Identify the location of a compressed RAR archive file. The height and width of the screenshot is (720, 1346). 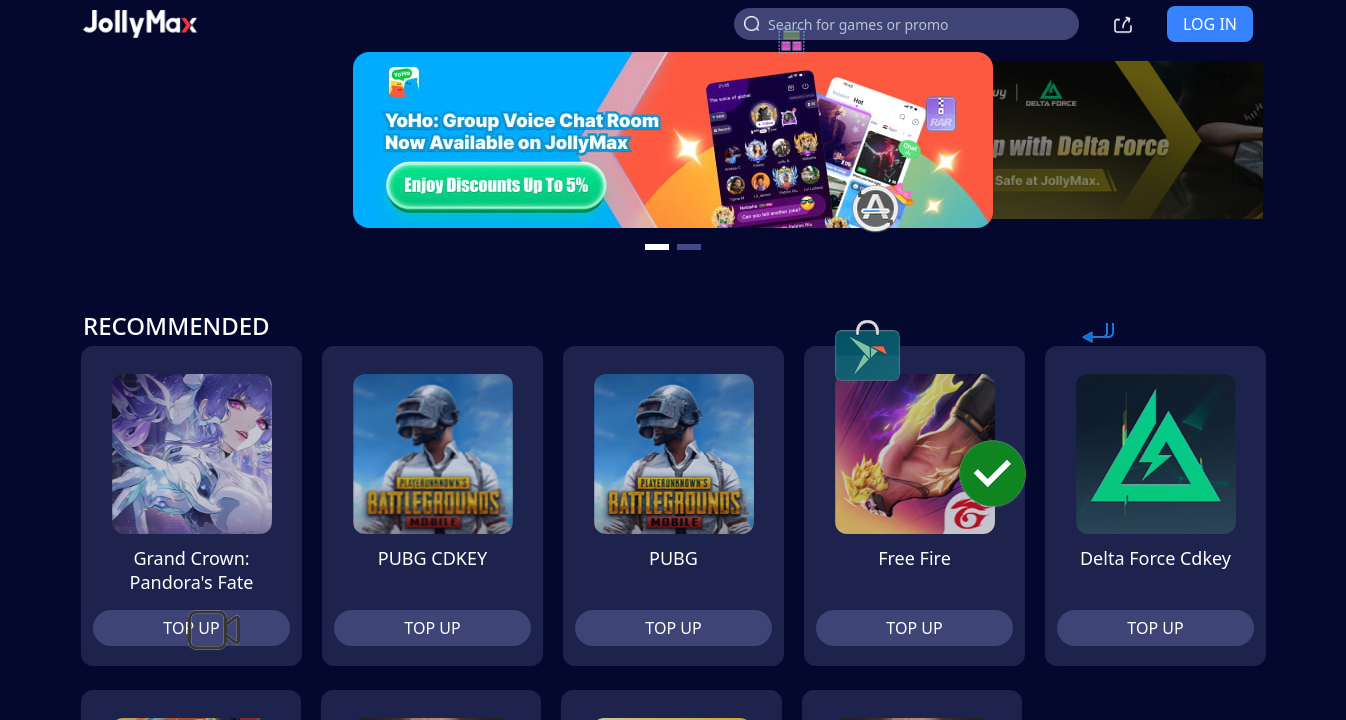
(941, 114).